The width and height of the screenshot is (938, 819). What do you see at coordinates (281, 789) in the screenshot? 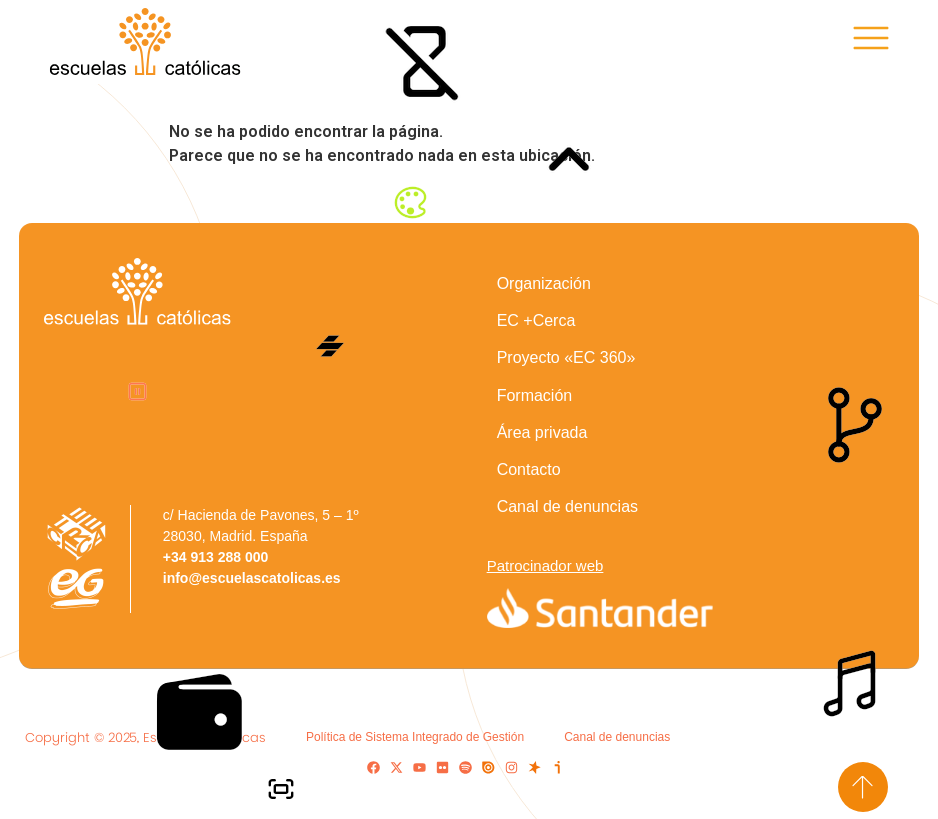
I see `scan a photo or document using the camera` at bounding box center [281, 789].